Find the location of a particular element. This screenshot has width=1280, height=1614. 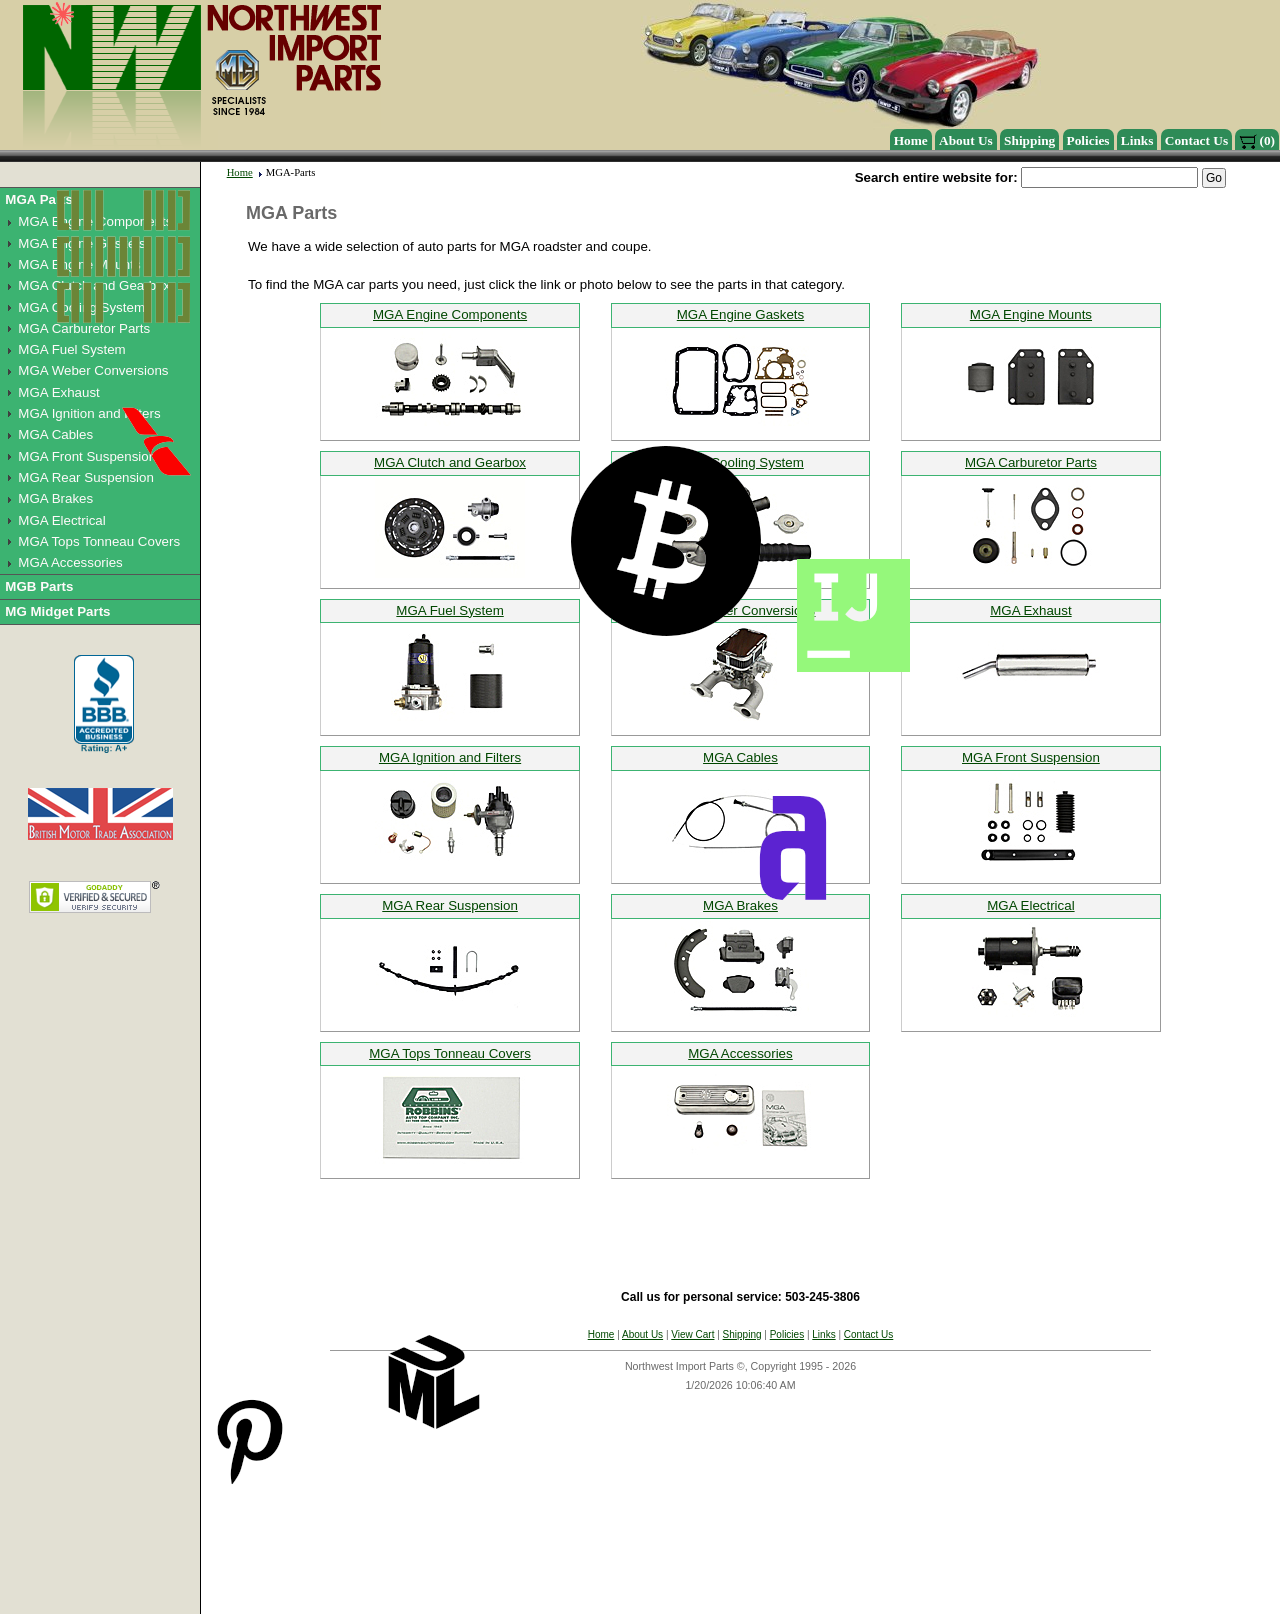

bitcoin cryptocurrency logo is located at coordinates (666, 541).